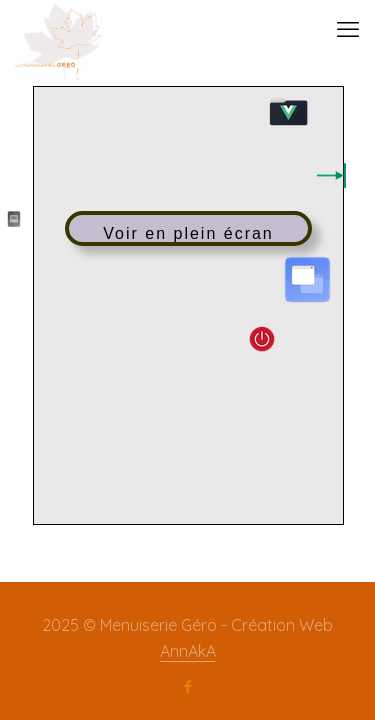  Describe the element at coordinates (262, 339) in the screenshot. I see `shut down or power off the system` at that location.